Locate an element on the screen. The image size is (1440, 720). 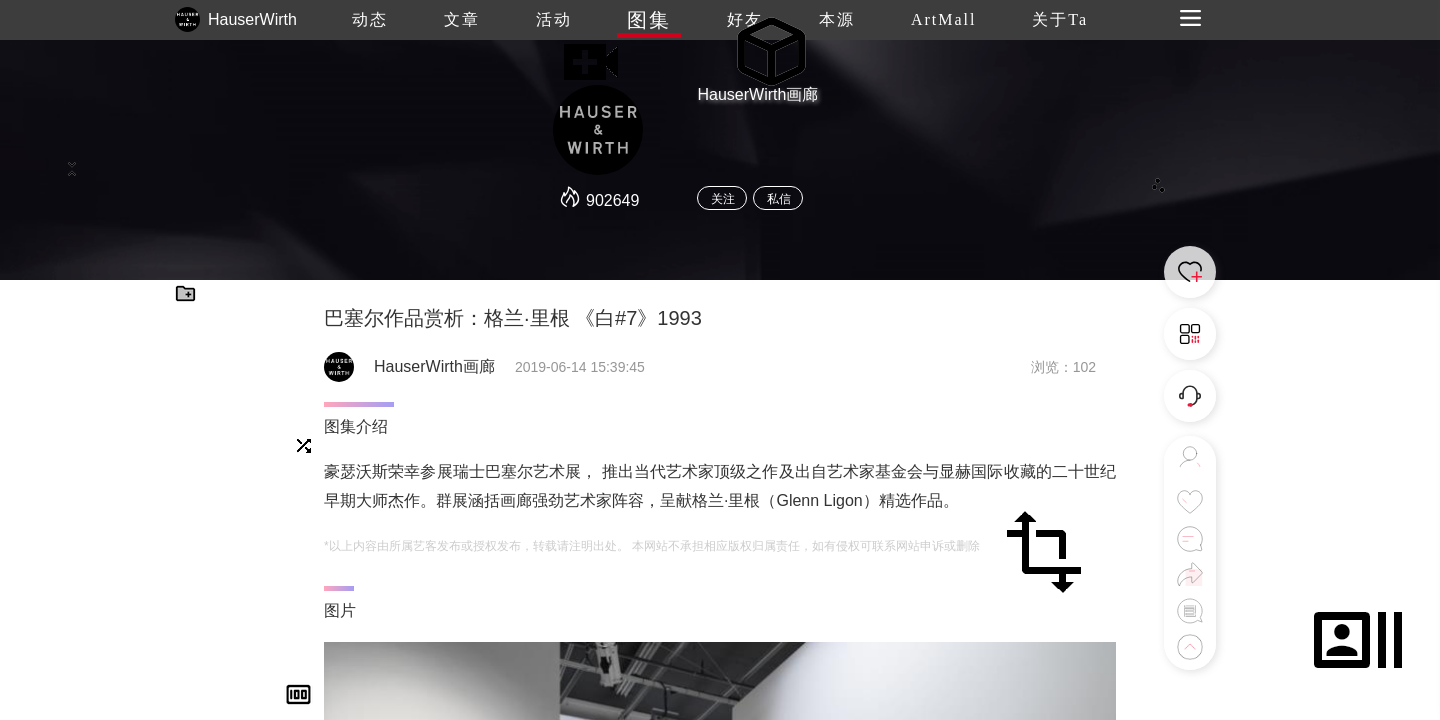
view recently contacted people is located at coordinates (1358, 640).